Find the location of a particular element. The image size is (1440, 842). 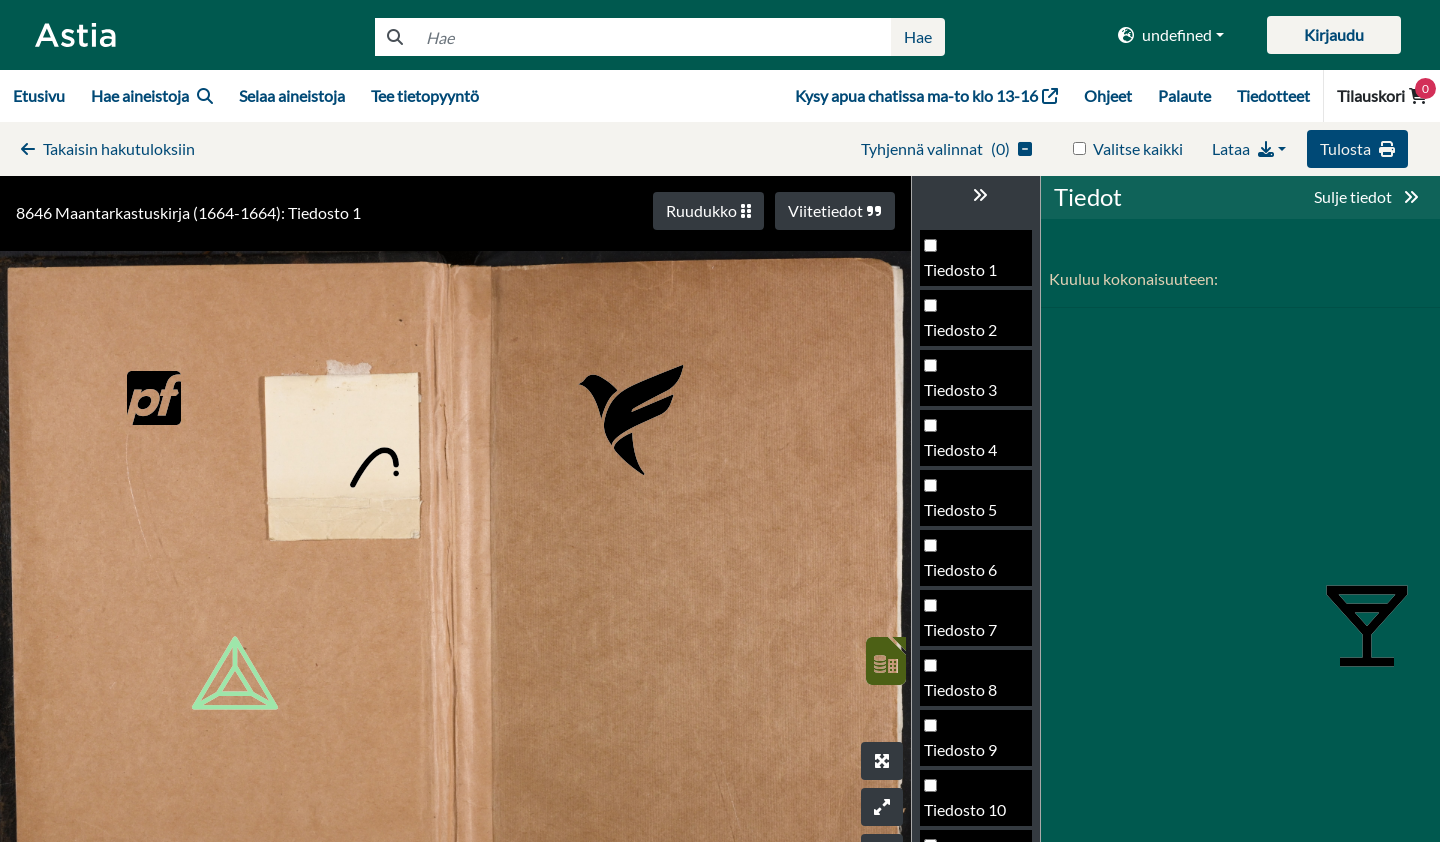

basic attention token (BAT) cryptocurrency logo is located at coordinates (235, 673).